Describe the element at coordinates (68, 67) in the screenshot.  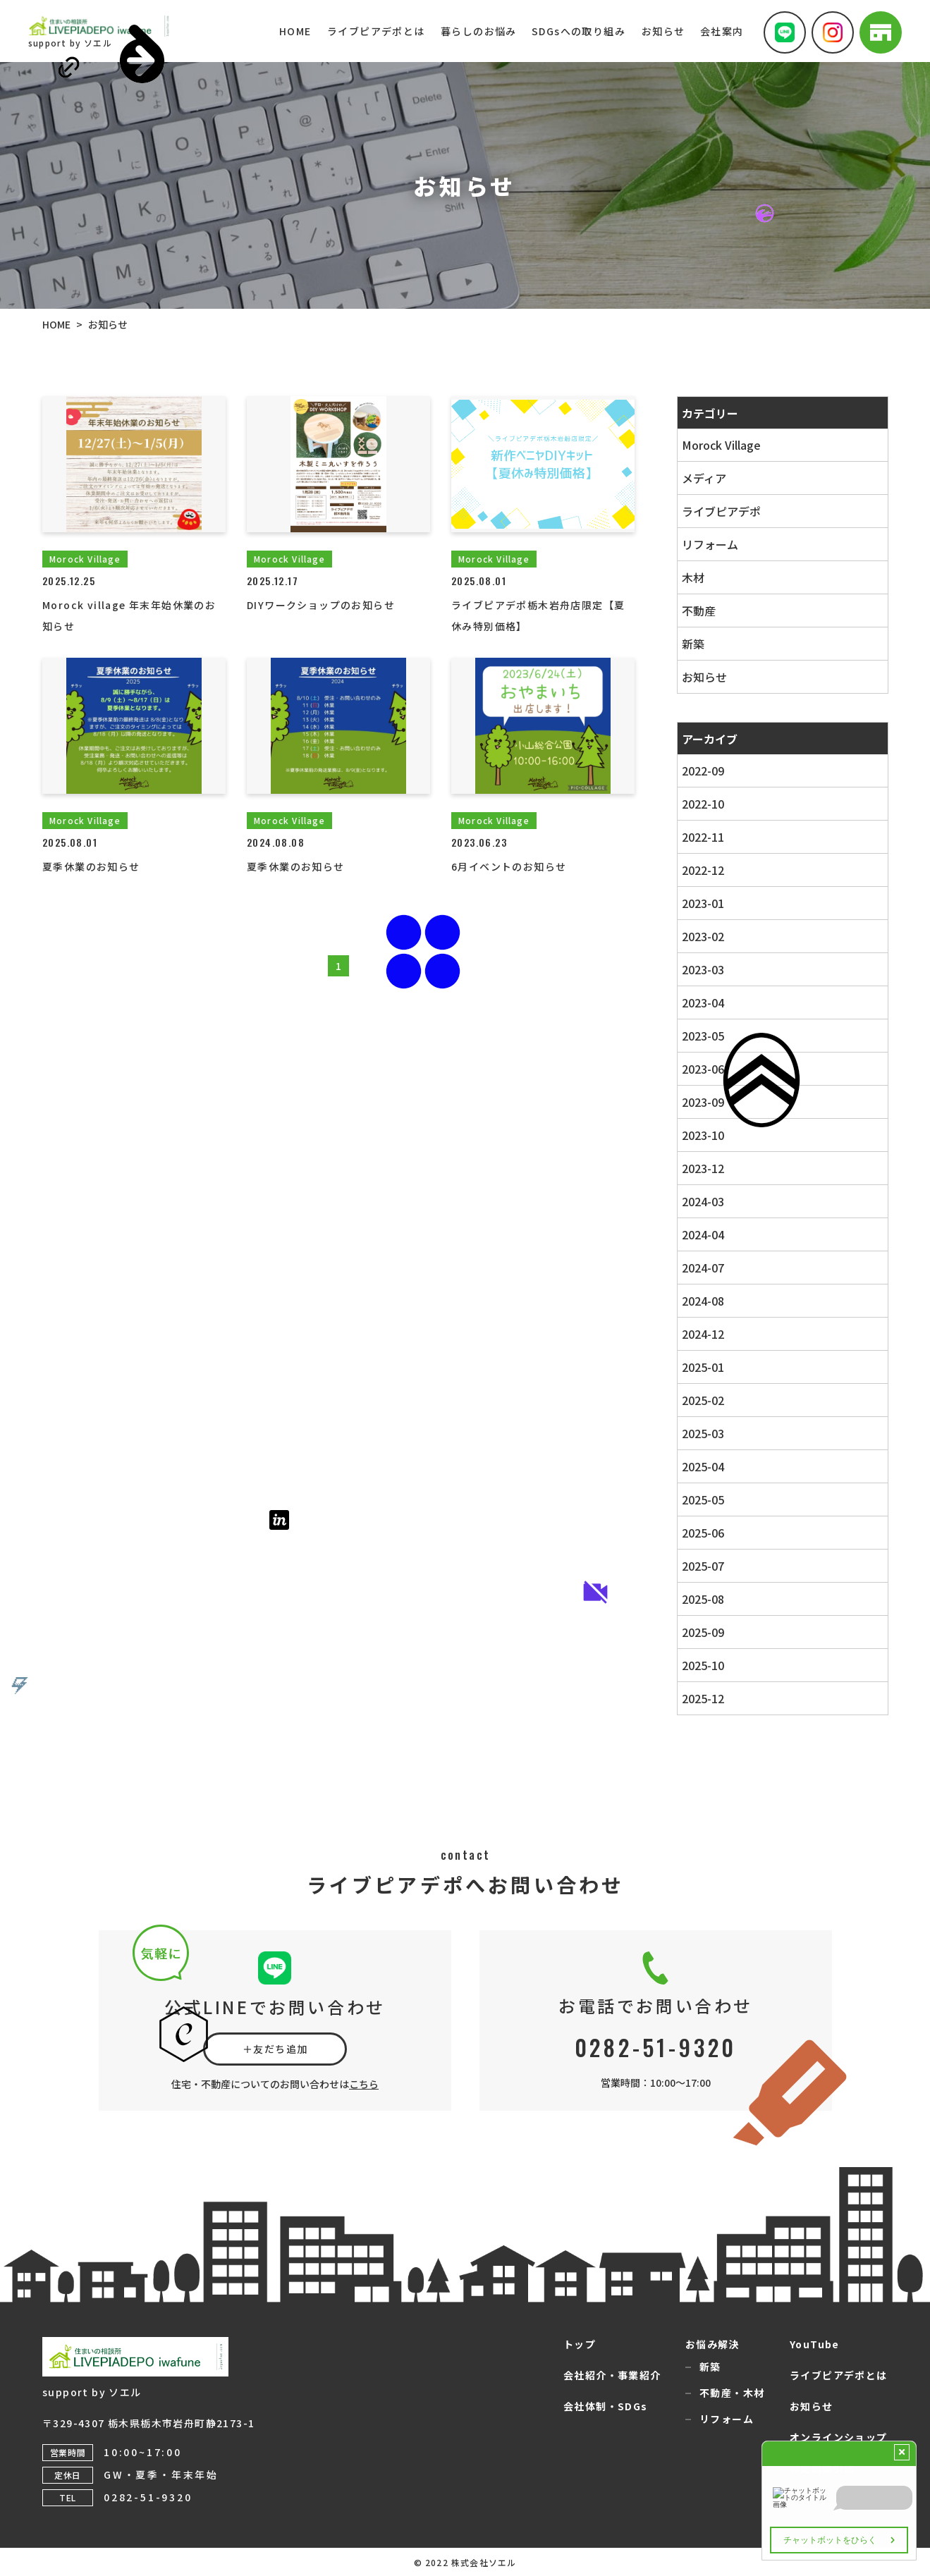
I see `insert or add a hyperlink` at that location.